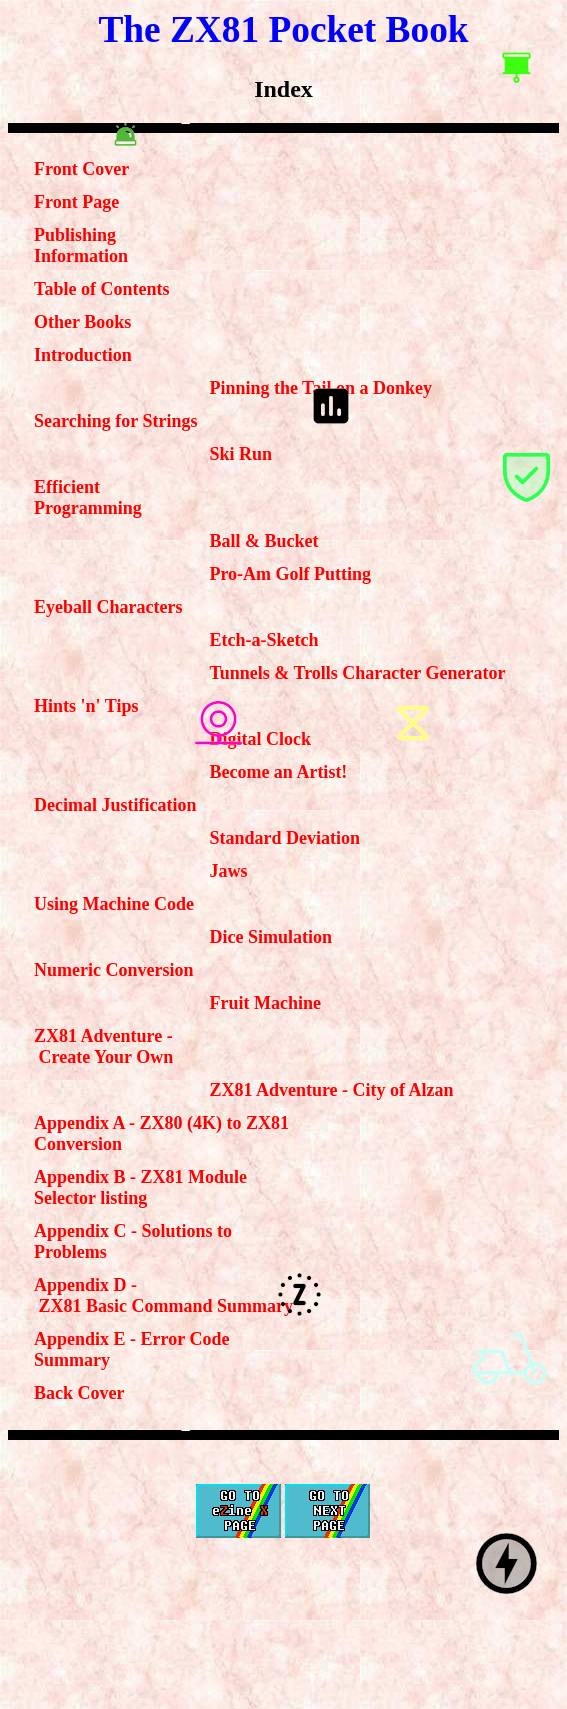  Describe the element at coordinates (516, 65) in the screenshot. I see `start a presentation` at that location.